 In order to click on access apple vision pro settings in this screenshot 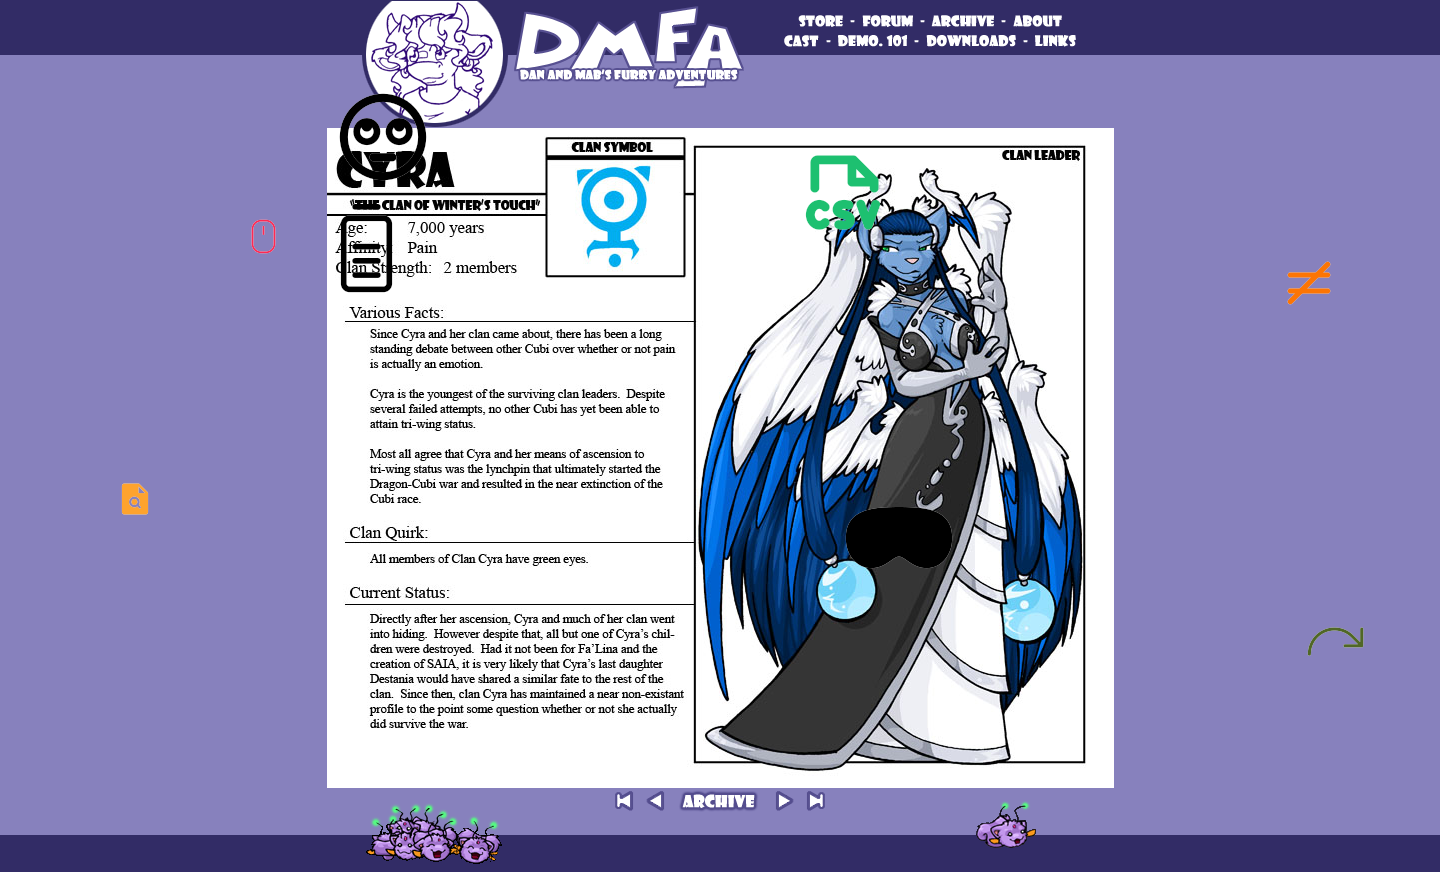, I will do `click(899, 536)`.